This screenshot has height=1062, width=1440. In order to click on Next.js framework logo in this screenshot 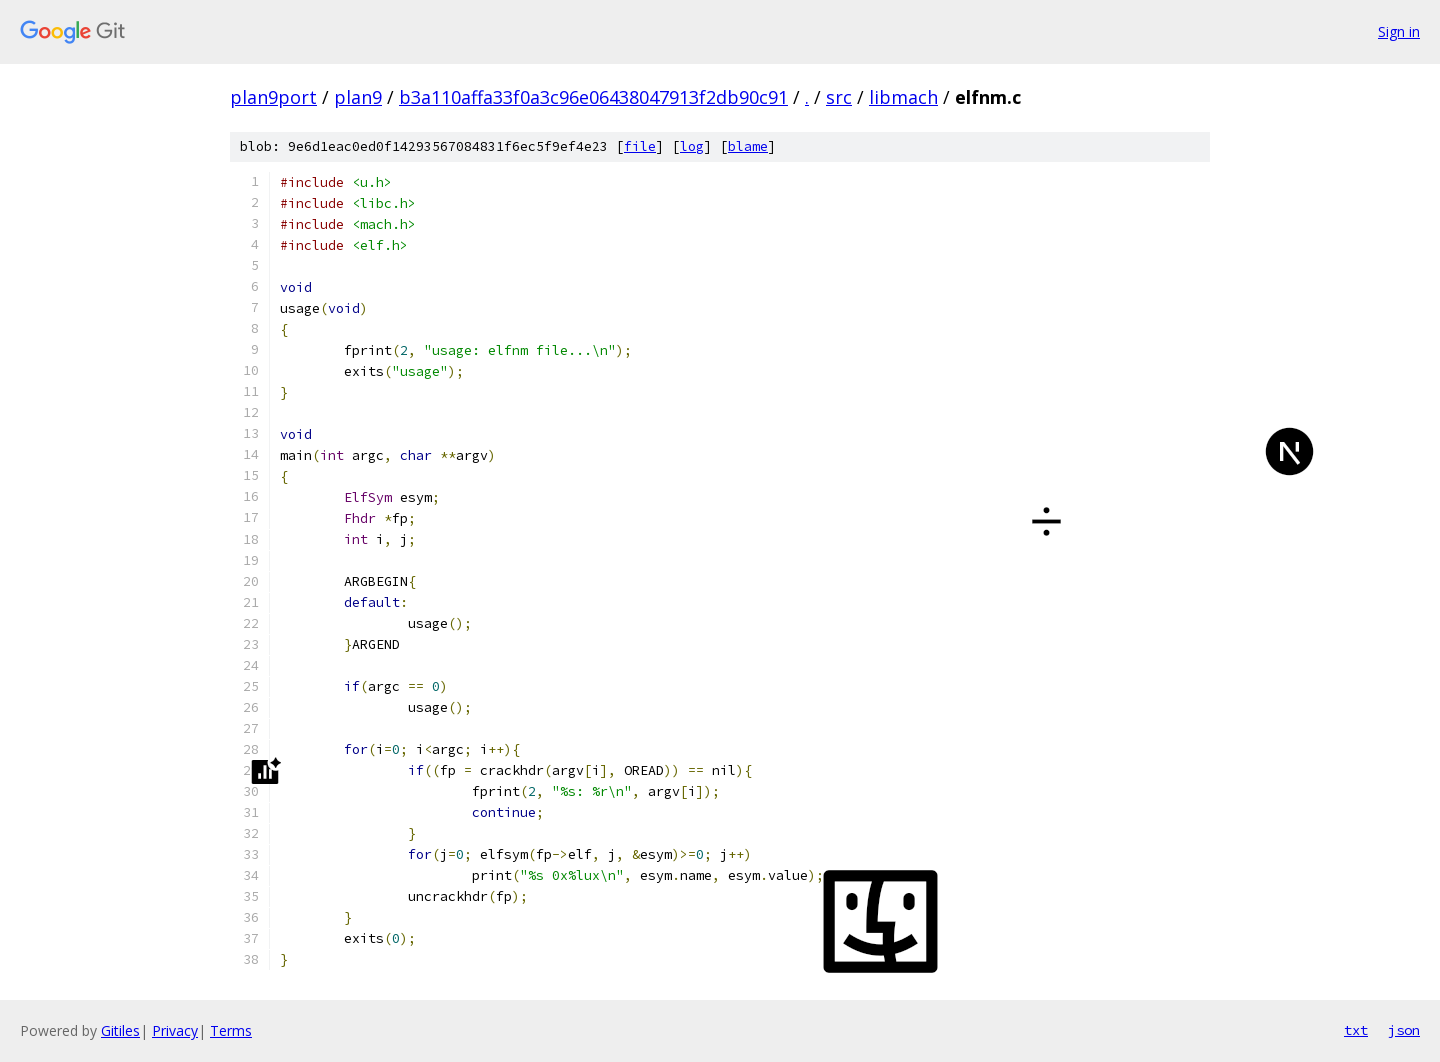, I will do `click(1289, 451)`.